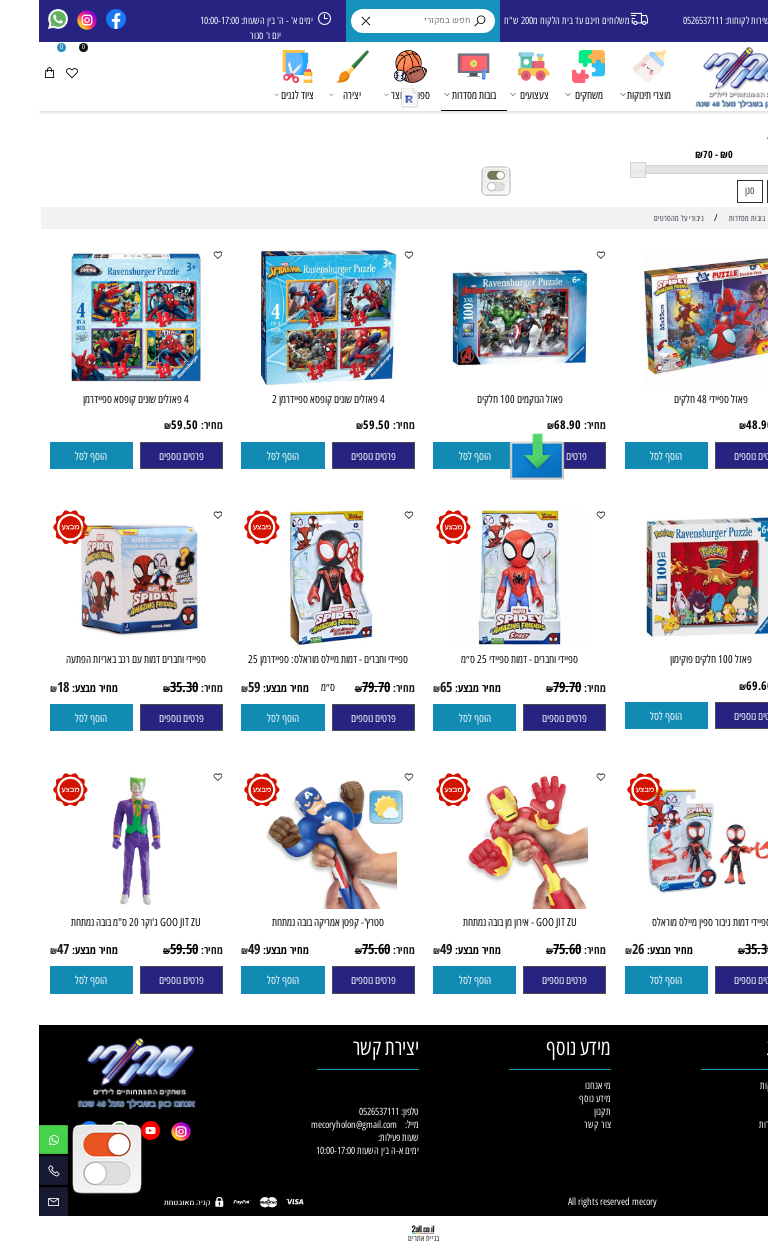 Image resolution: width=768 pixels, height=1248 pixels. Describe the element at coordinates (107, 1159) in the screenshot. I see `open unity tweak tool settings` at that location.